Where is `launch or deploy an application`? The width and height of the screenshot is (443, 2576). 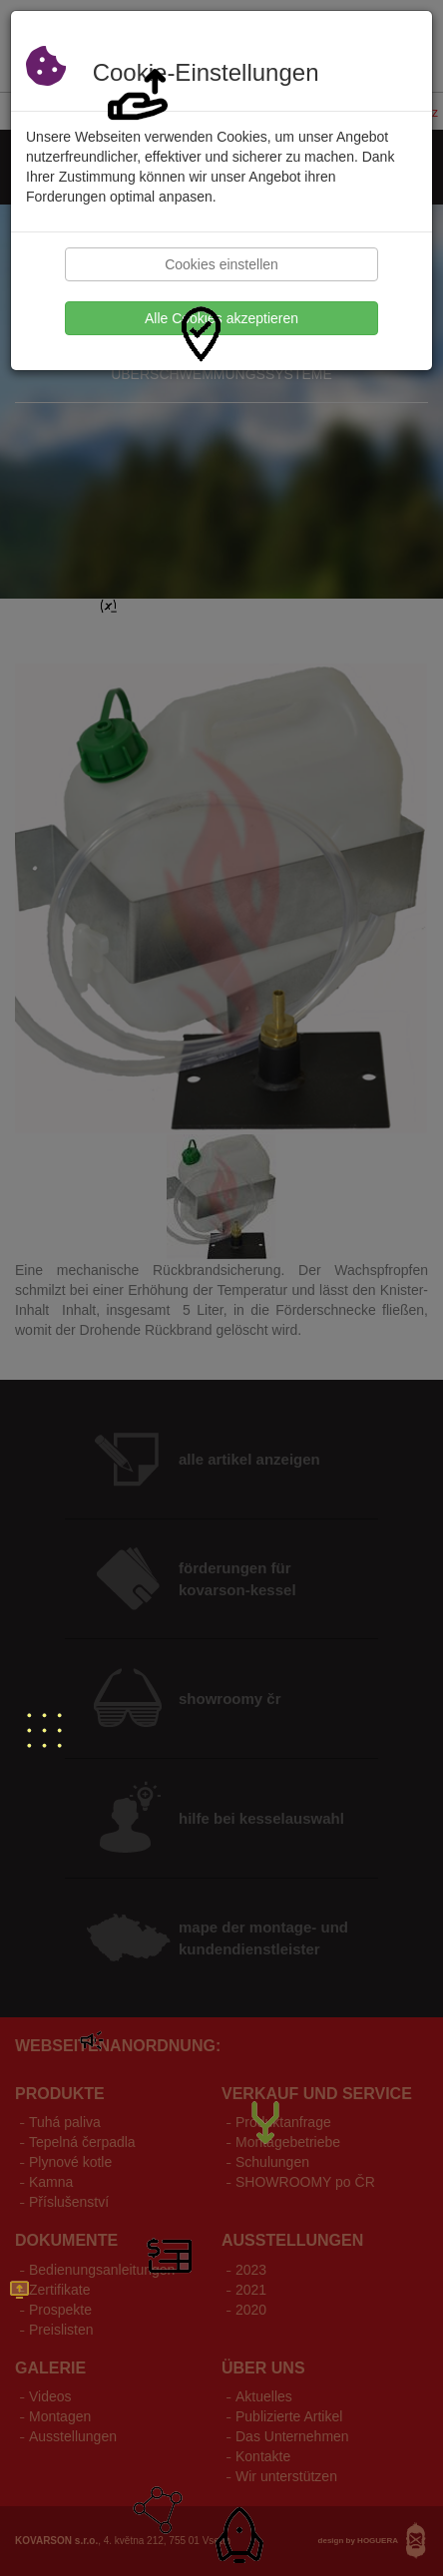
launch or deploy an application is located at coordinates (239, 2537).